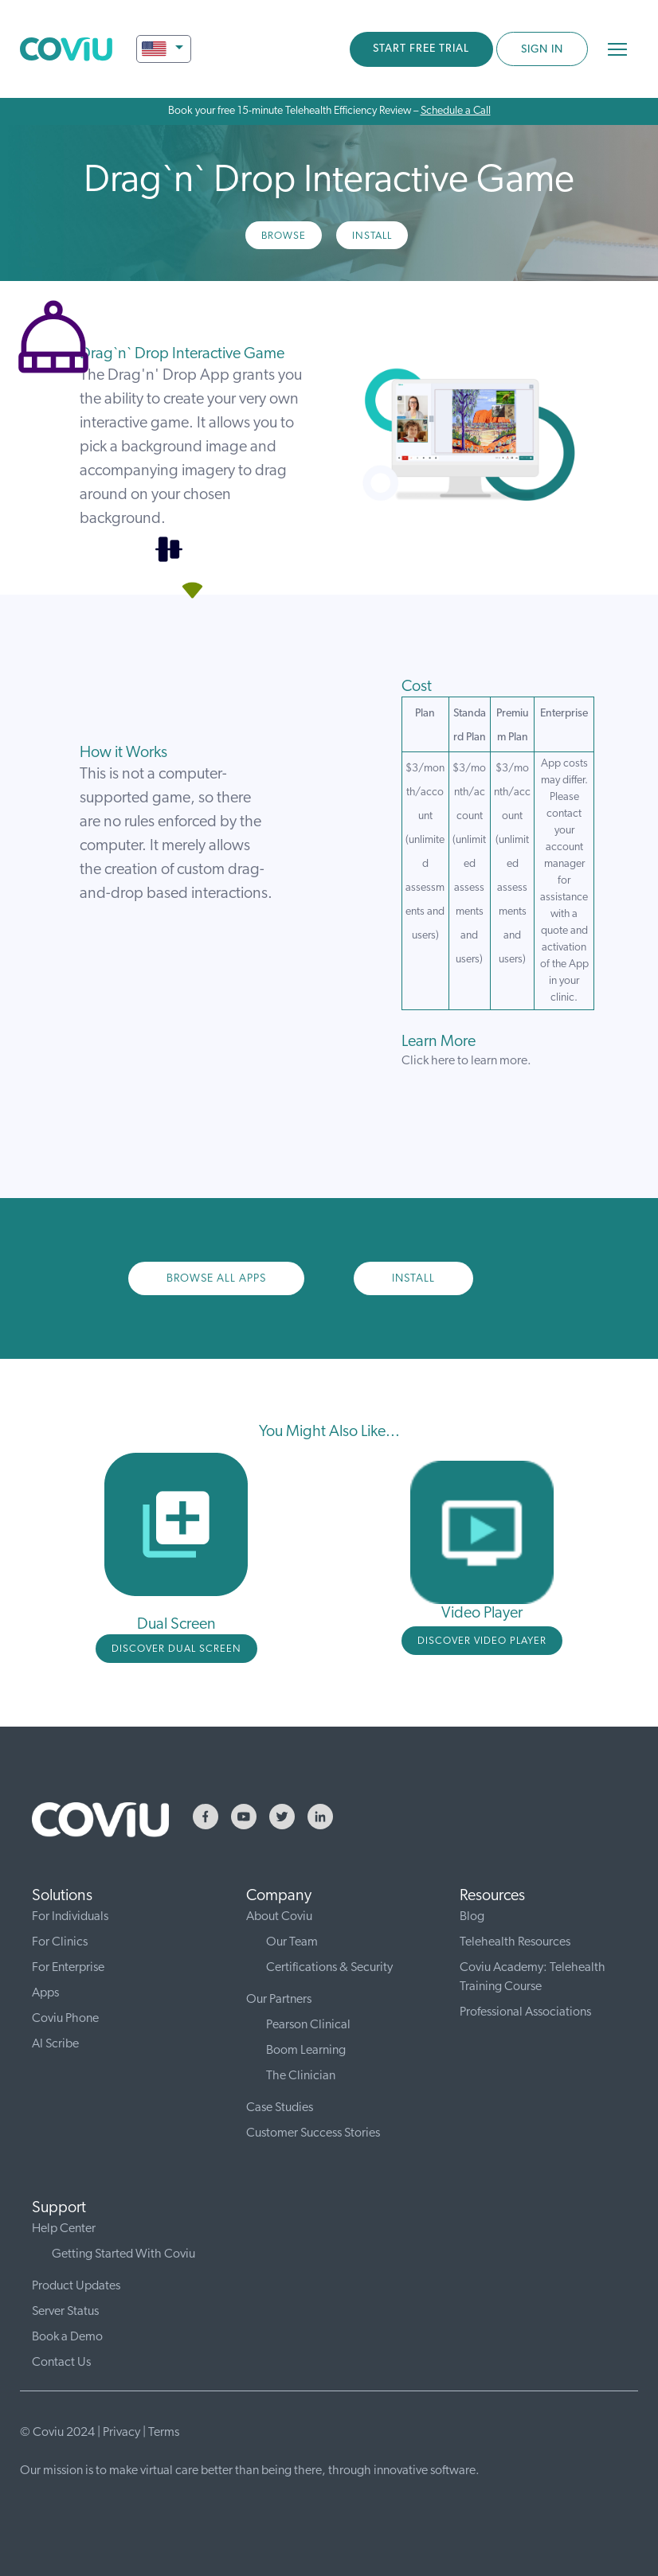 The width and height of the screenshot is (658, 2576). Describe the element at coordinates (53, 341) in the screenshot. I see `select winter or cold weather category` at that location.